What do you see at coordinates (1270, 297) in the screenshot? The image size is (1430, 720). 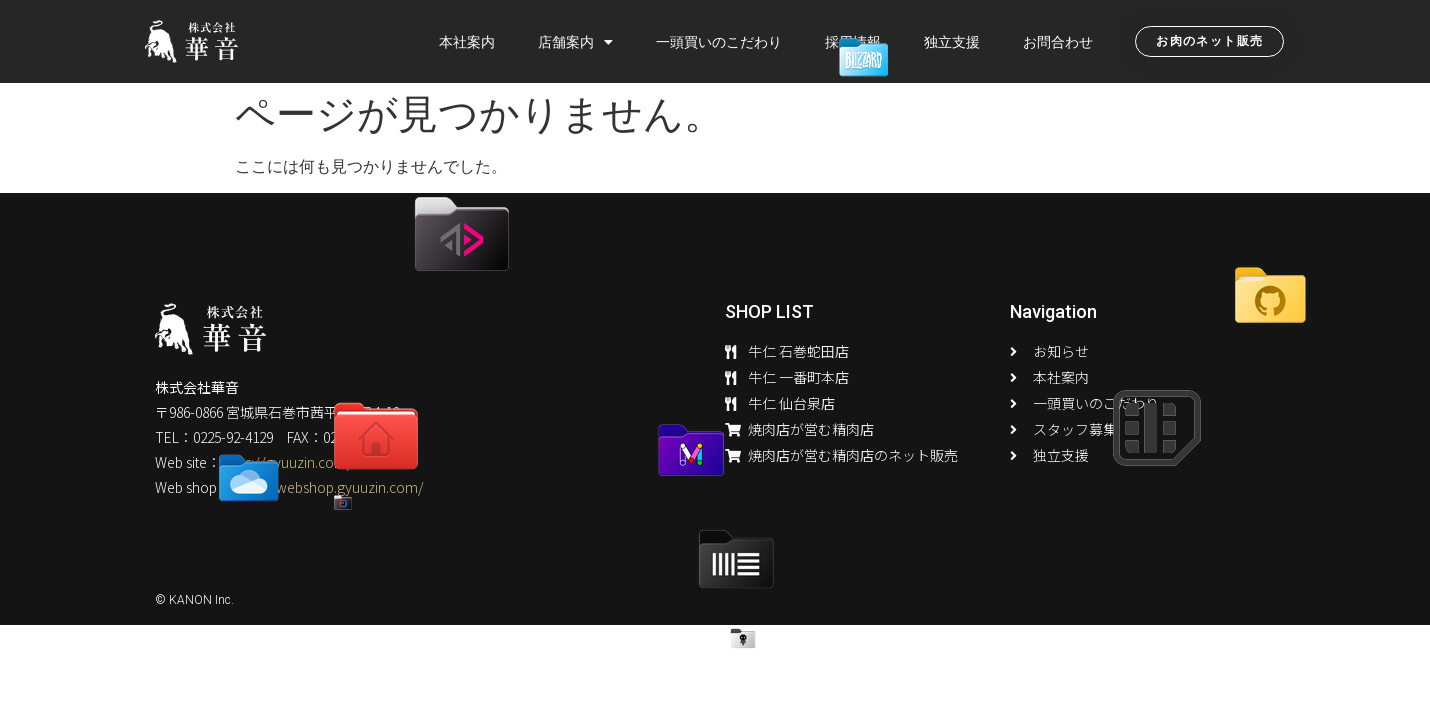 I see `open folder containing github projects` at bounding box center [1270, 297].